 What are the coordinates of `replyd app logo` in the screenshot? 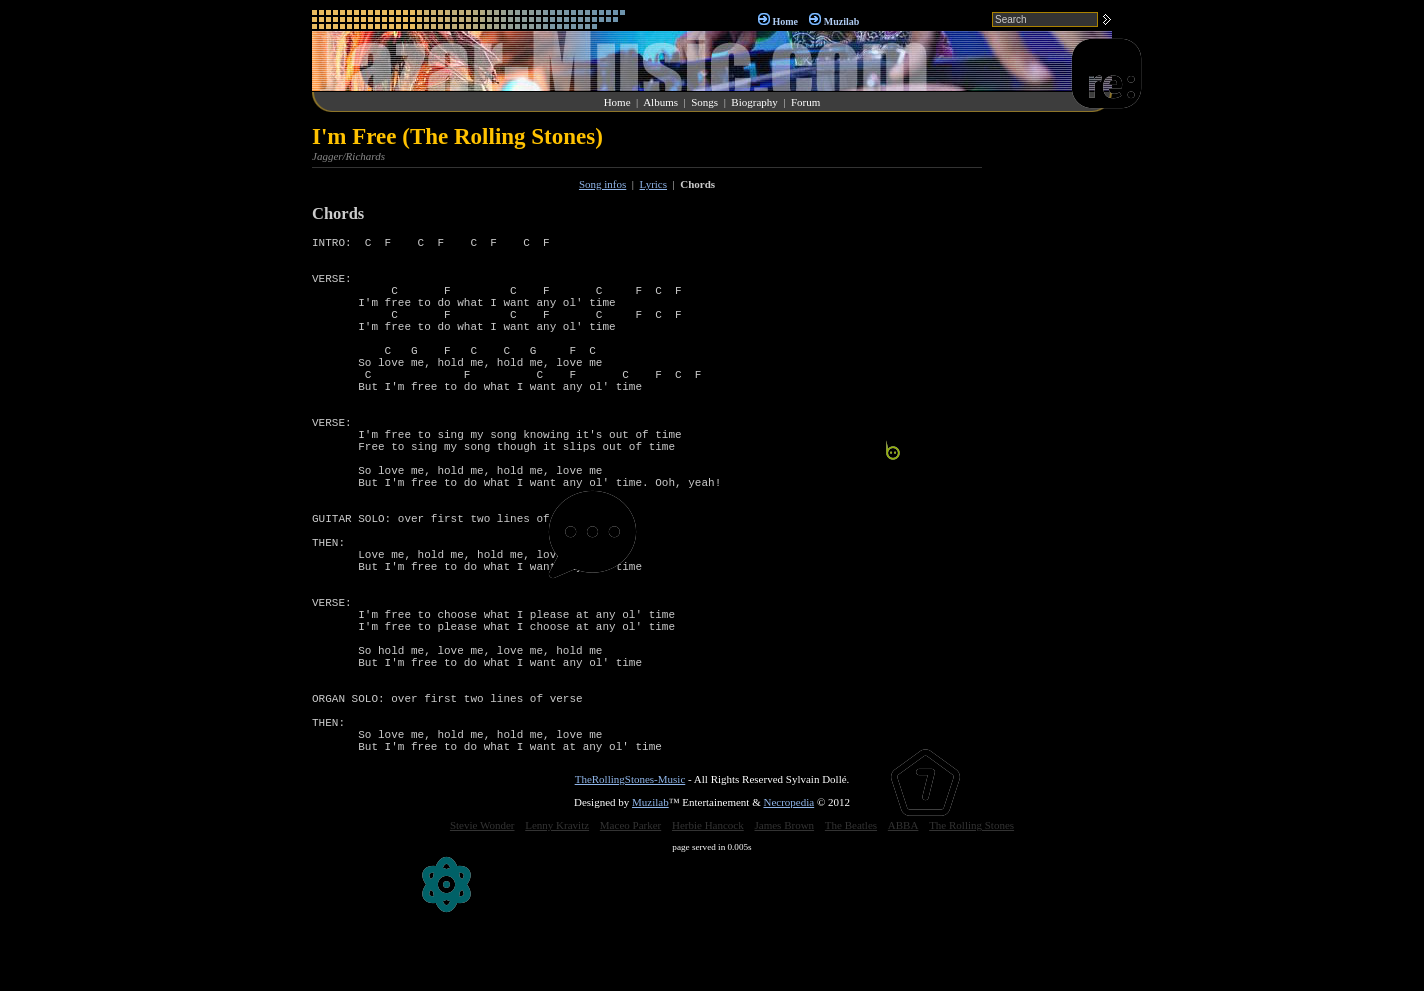 It's located at (1106, 73).